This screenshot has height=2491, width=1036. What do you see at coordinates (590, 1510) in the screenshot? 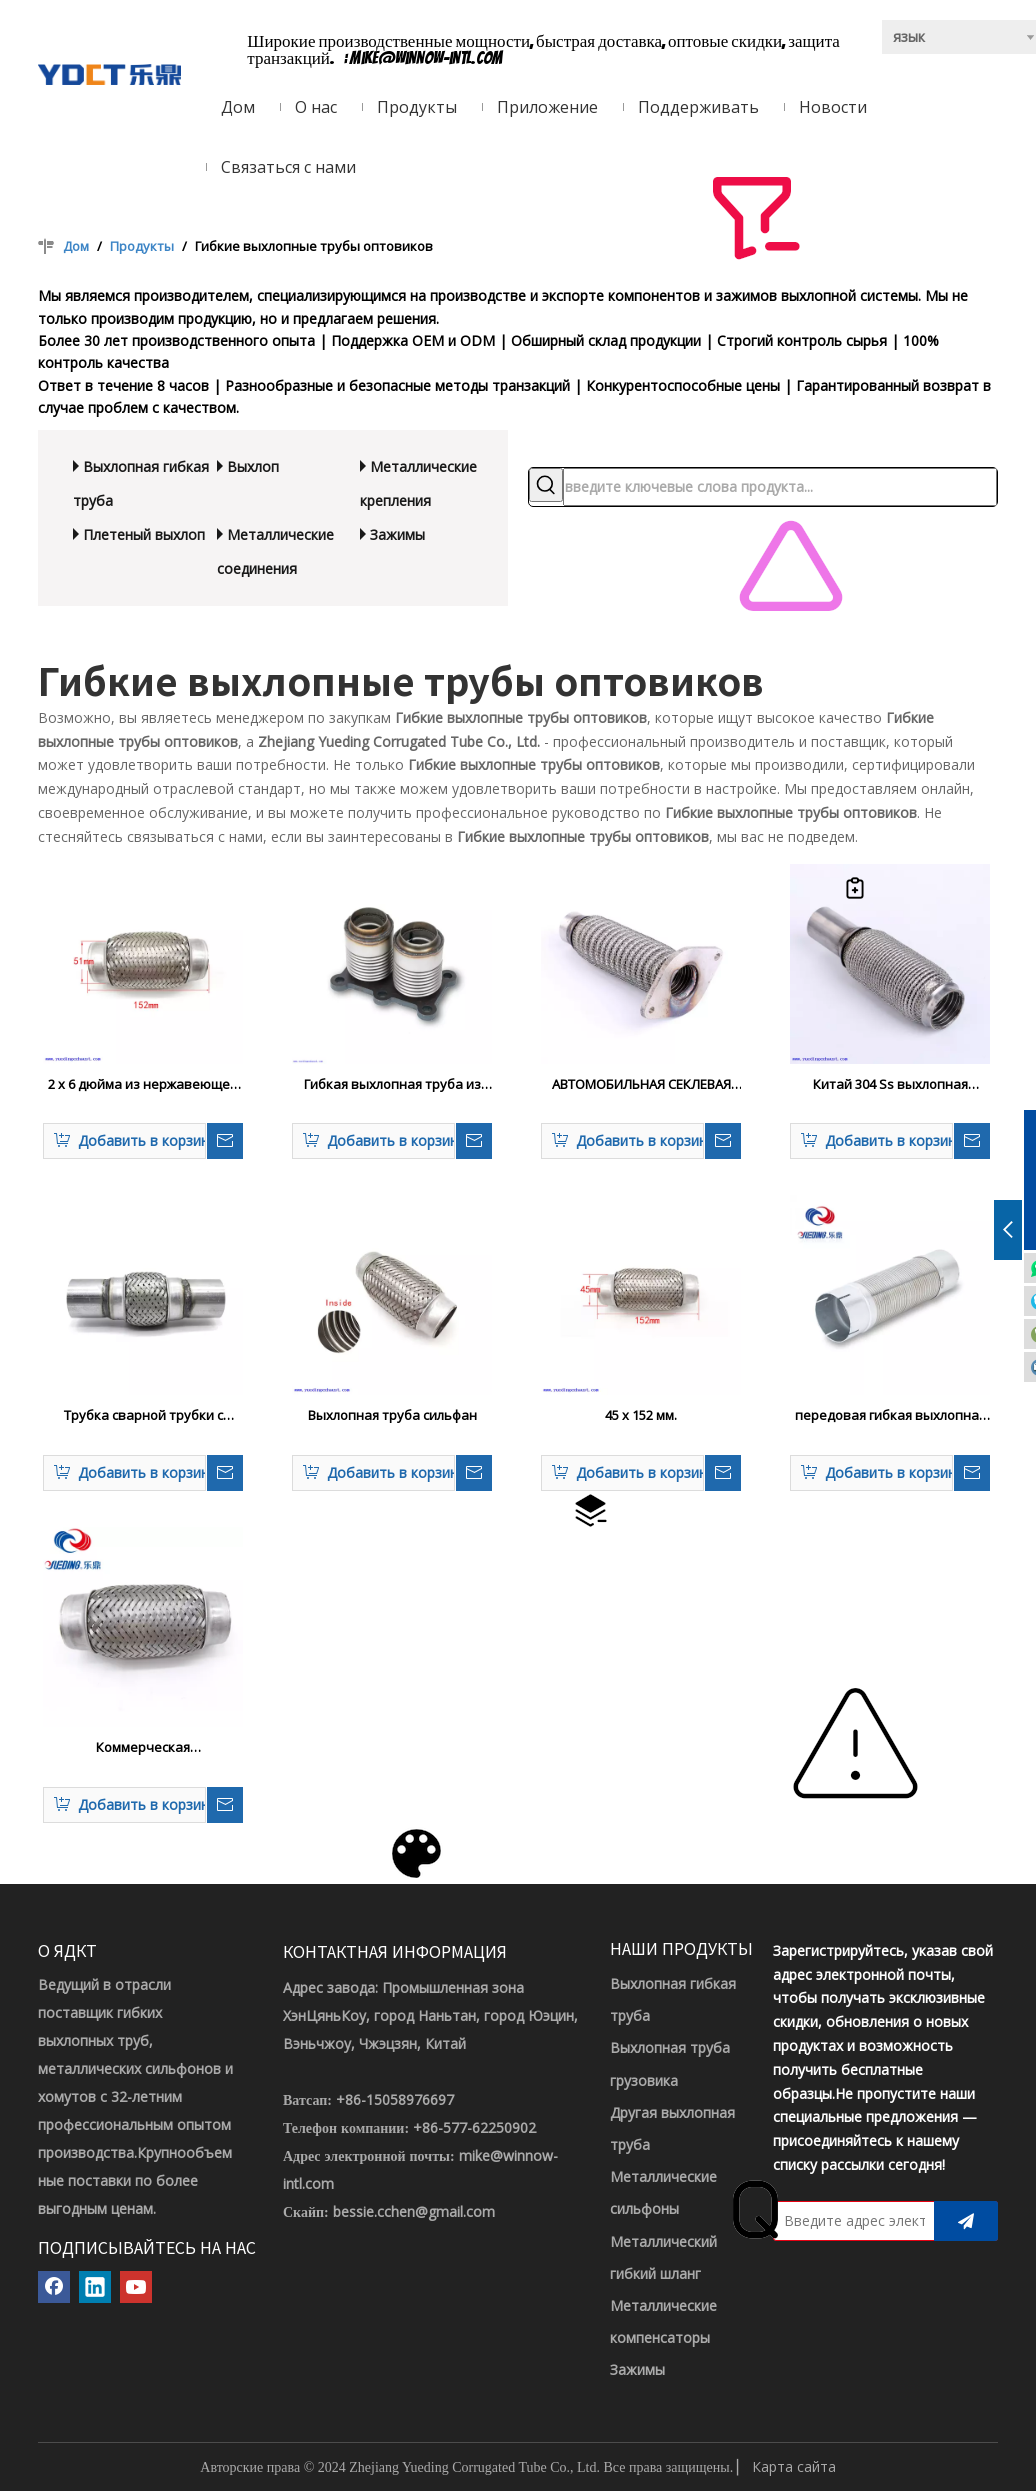
I see `remove a layer from the stack` at bounding box center [590, 1510].